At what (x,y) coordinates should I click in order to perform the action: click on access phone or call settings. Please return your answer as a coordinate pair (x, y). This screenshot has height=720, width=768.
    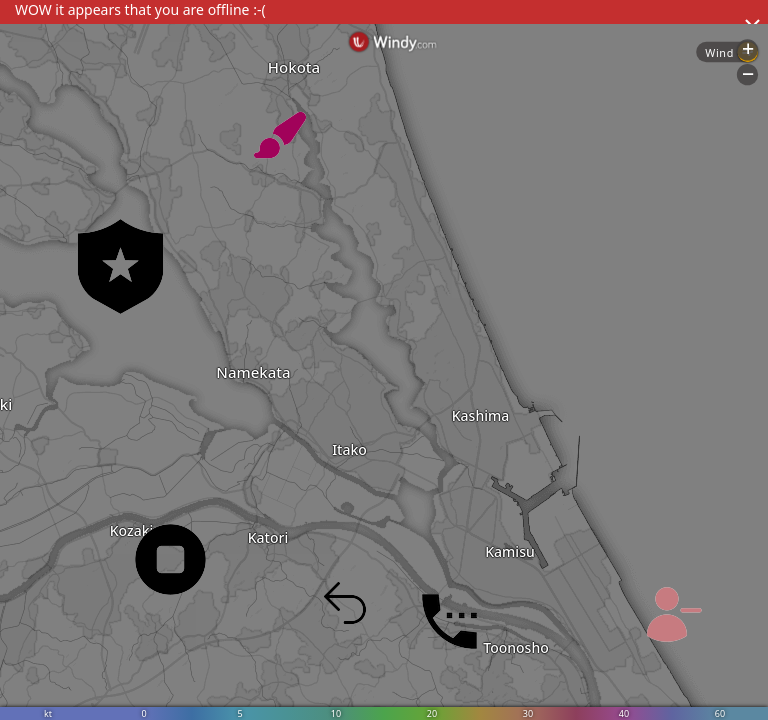
    Looking at the image, I should click on (449, 621).